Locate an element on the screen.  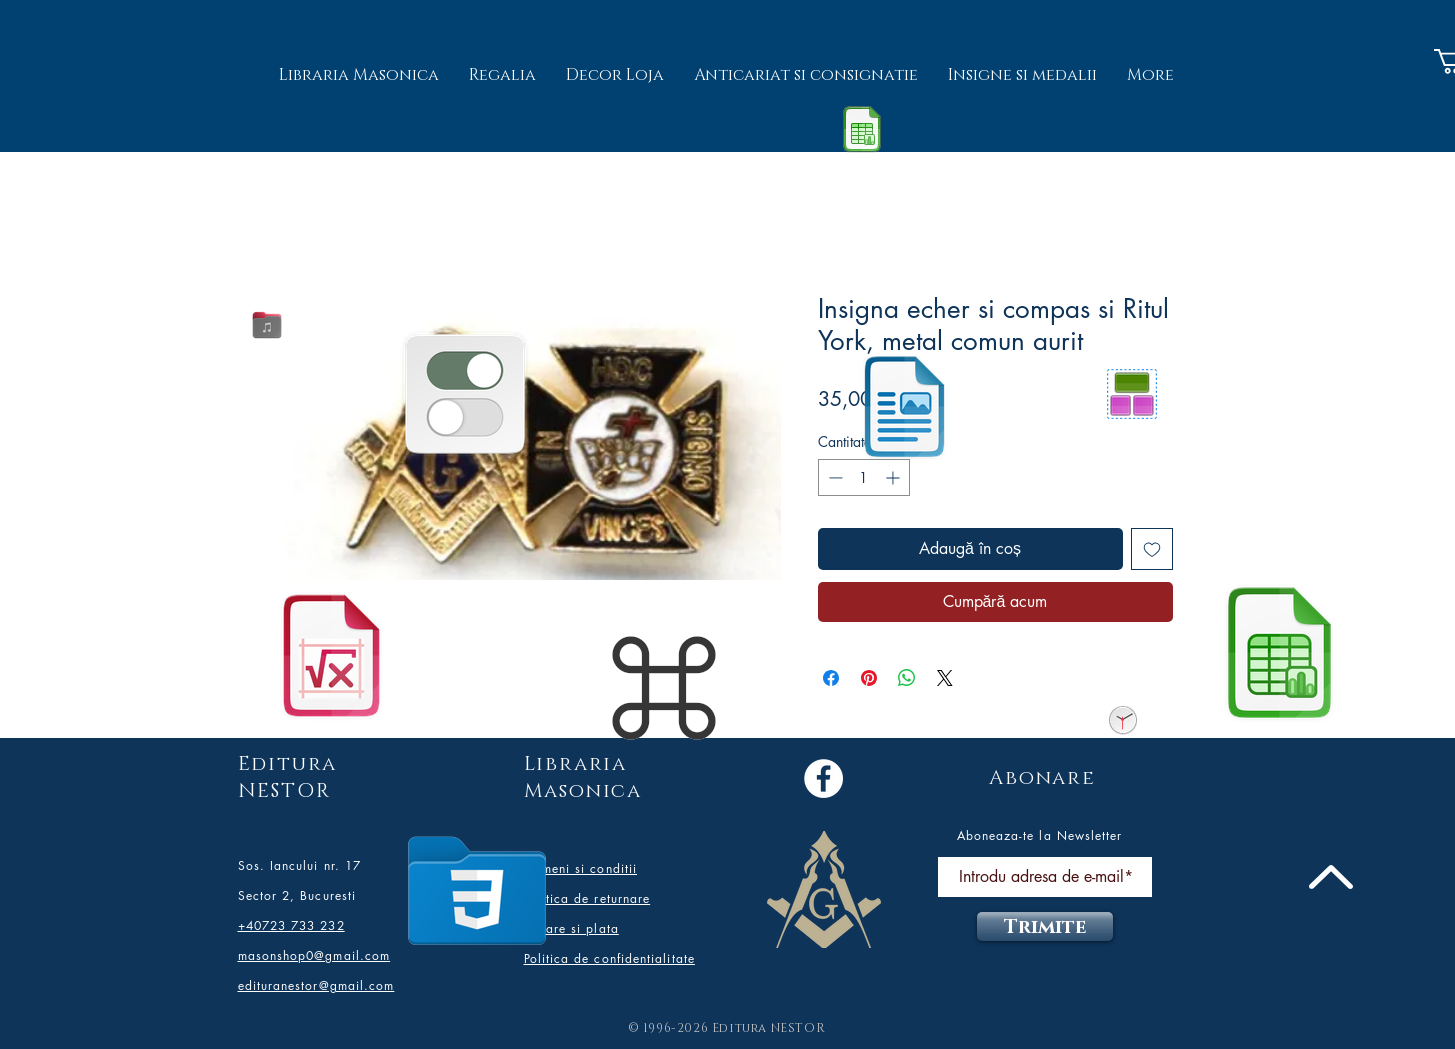
libreoffice math formula document file is located at coordinates (331, 655).